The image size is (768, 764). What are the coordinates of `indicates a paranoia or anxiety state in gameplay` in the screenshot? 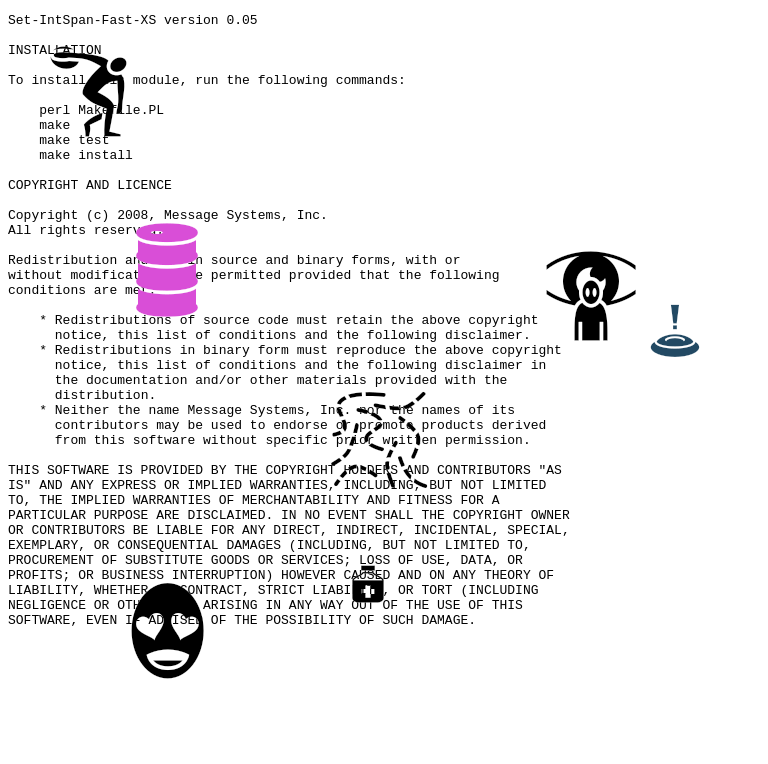 It's located at (591, 296).